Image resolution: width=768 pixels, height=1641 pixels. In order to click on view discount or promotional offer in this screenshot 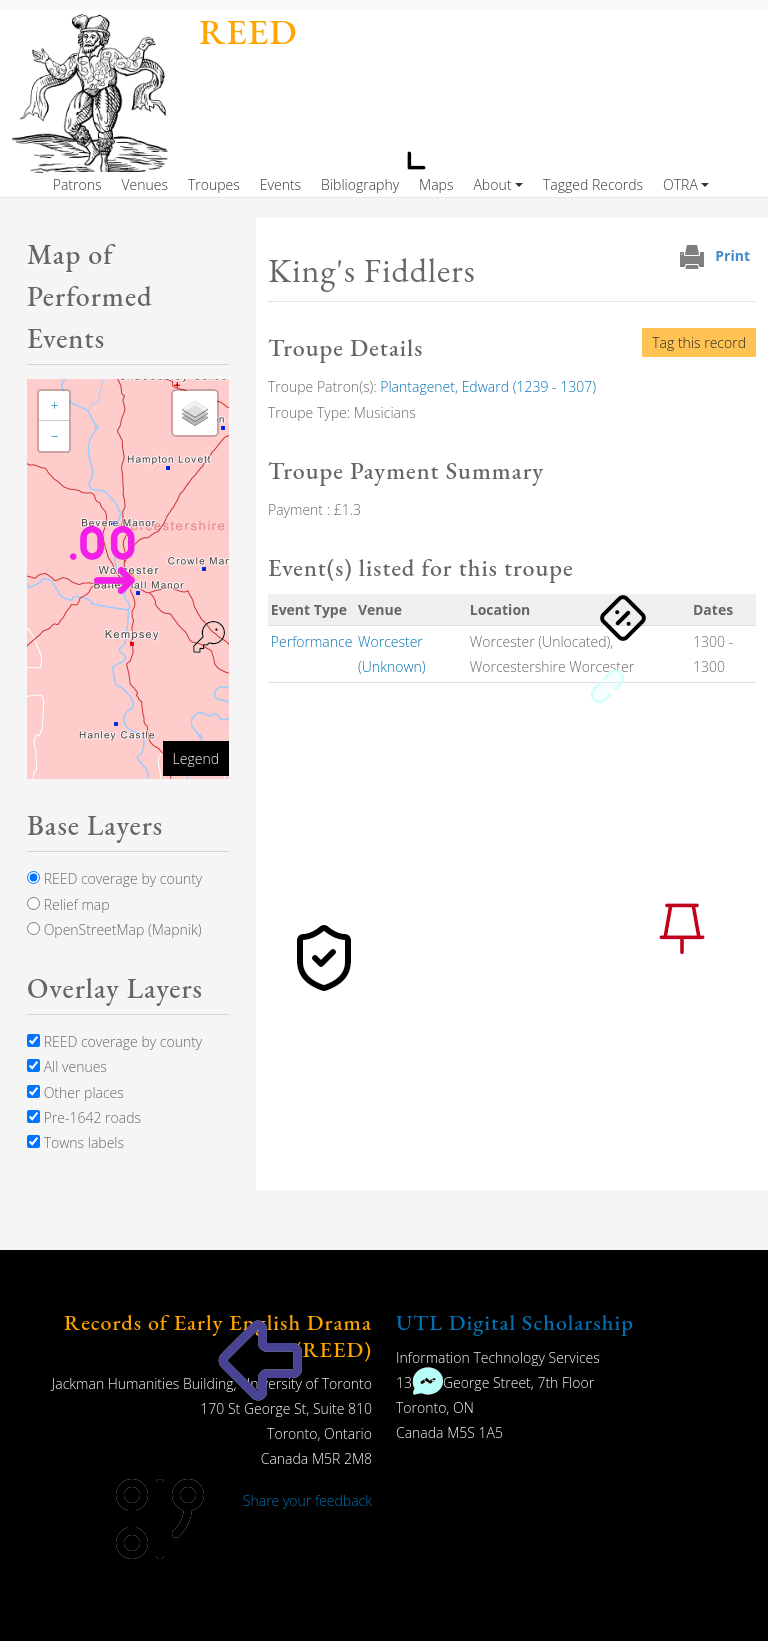, I will do `click(623, 618)`.